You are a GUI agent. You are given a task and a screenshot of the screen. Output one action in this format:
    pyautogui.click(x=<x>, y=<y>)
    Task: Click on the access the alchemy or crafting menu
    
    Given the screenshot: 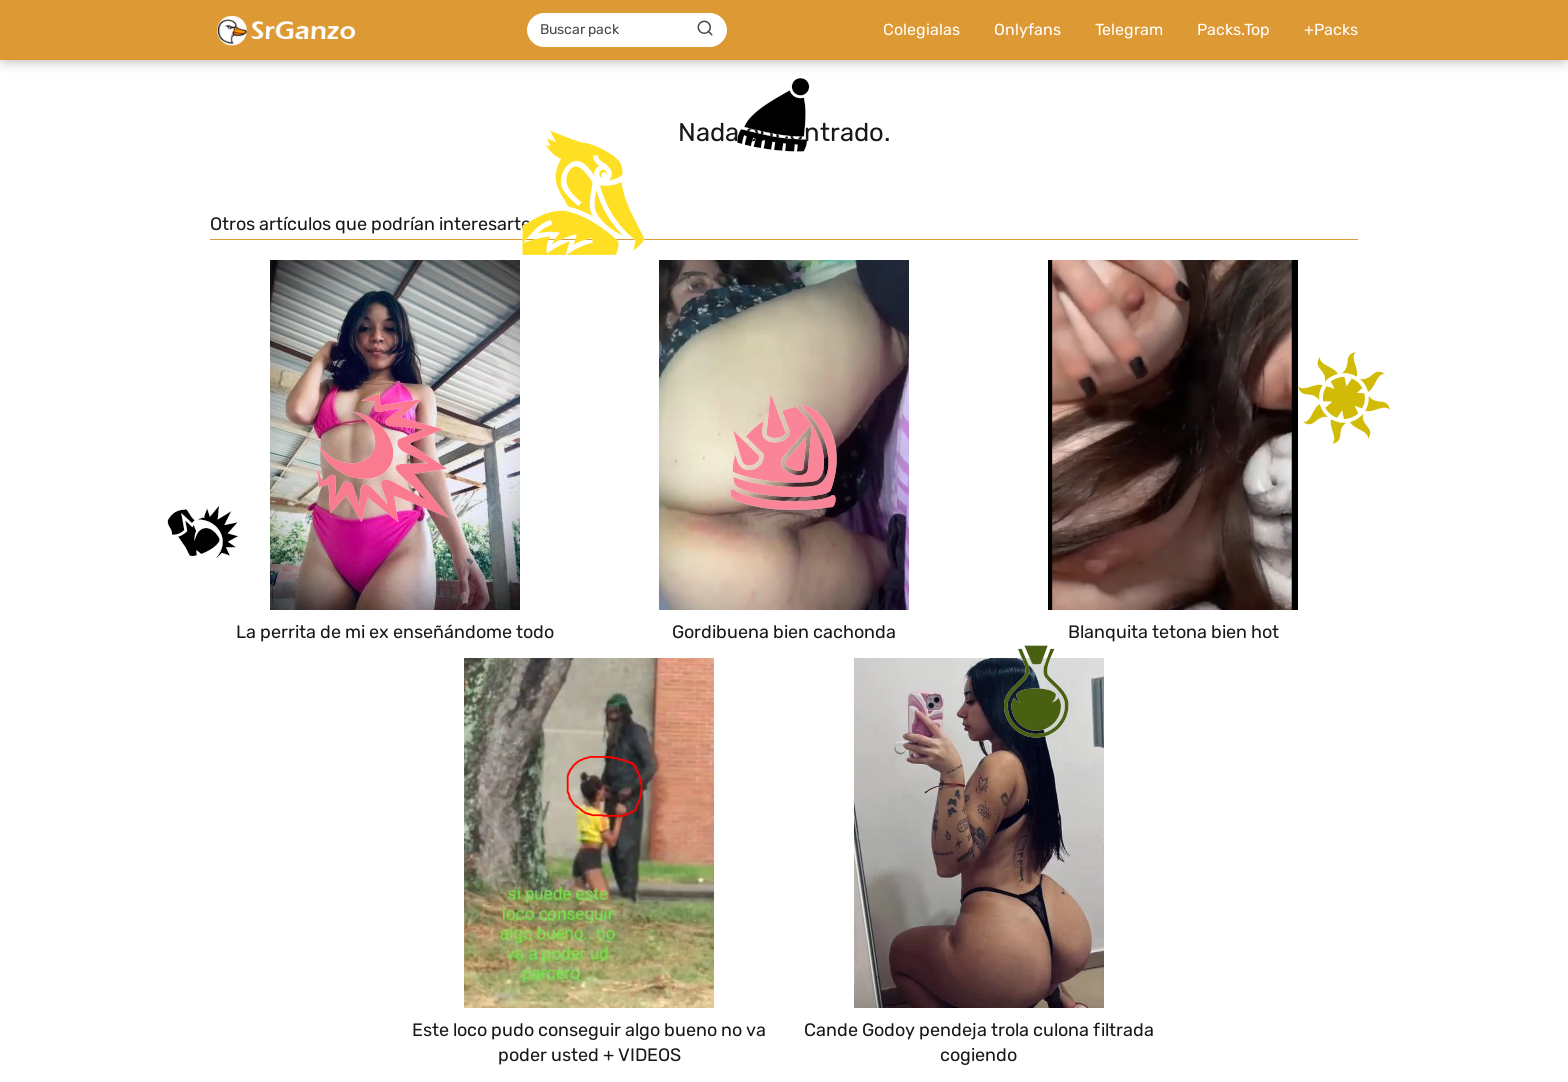 What is the action you would take?
    pyautogui.click(x=1036, y=692)
    